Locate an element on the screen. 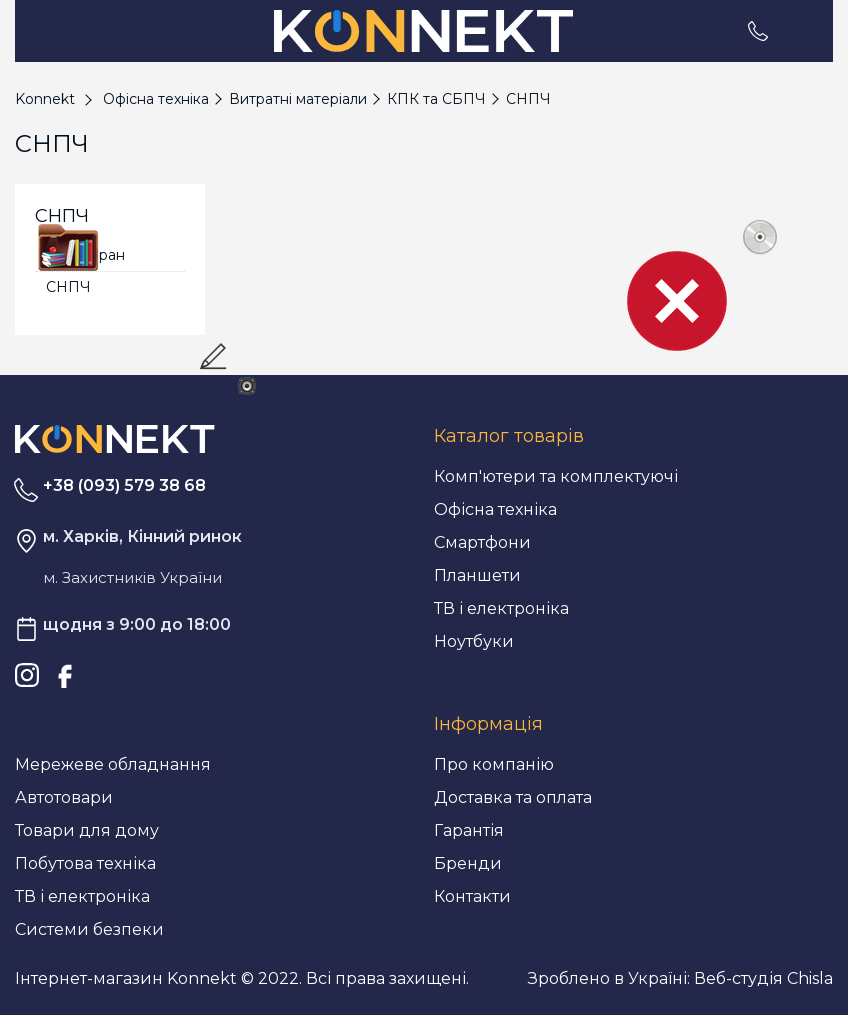 This screenshot has height=1015, width=848. open your books or ebooks library folder is located at coordinates (68, 249).